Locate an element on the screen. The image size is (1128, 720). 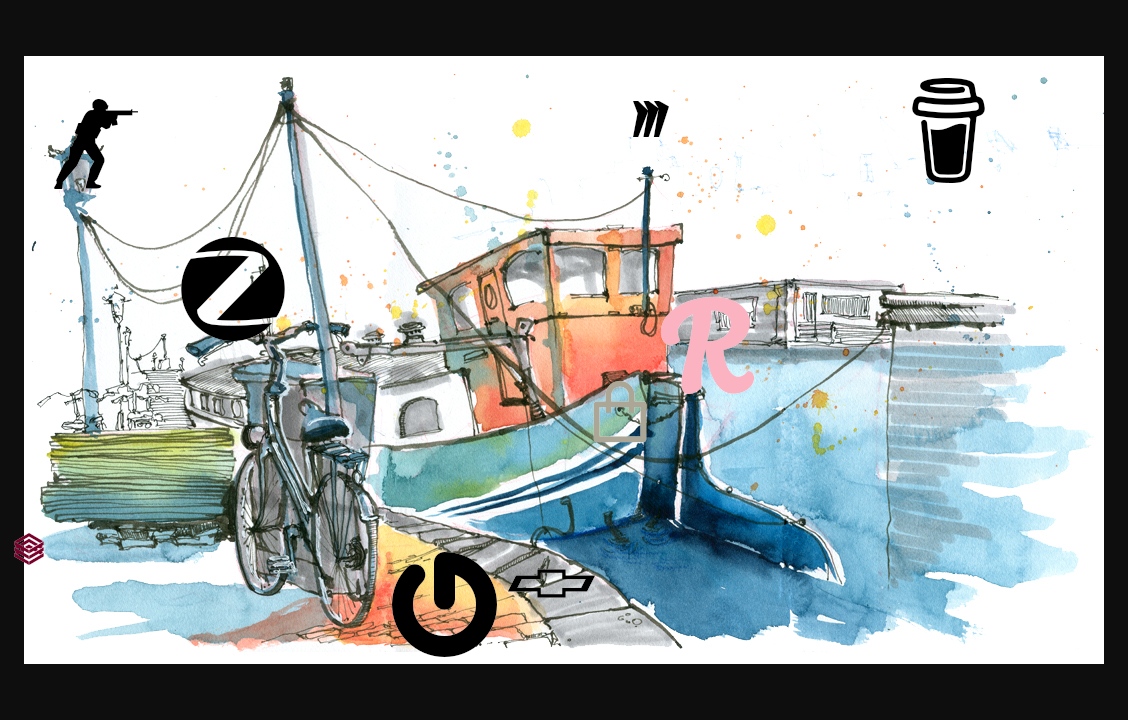
zigbee smart home protocol logo is located at coordinates (233, 289).